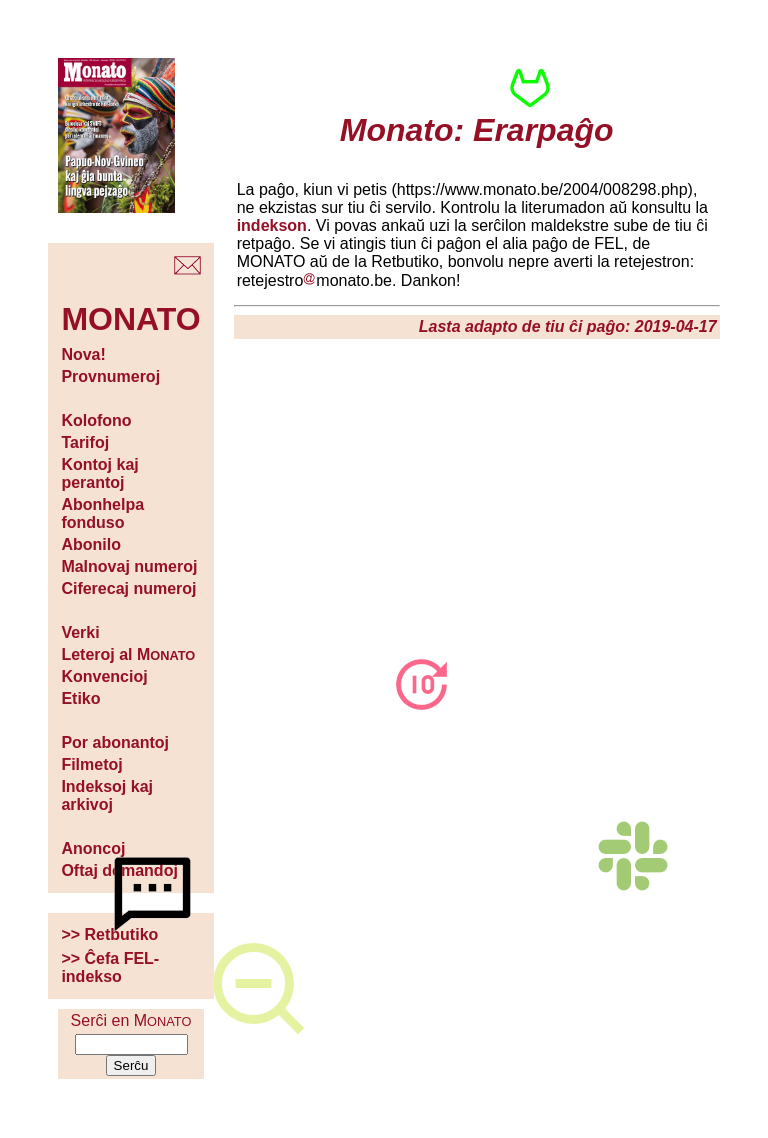 This screenshot has height=1138, width=768. I want to click on skip forward 10 seconds, so click(421, 684).